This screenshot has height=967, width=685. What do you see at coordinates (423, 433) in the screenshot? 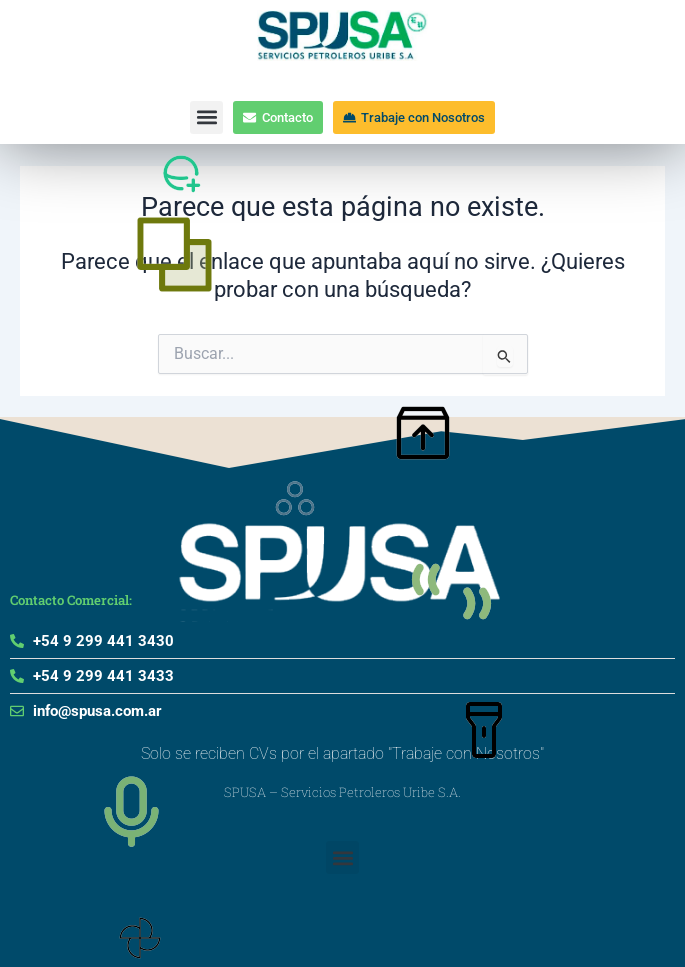
I see `upload to storage or cloud` at bounding box center [423, 433].